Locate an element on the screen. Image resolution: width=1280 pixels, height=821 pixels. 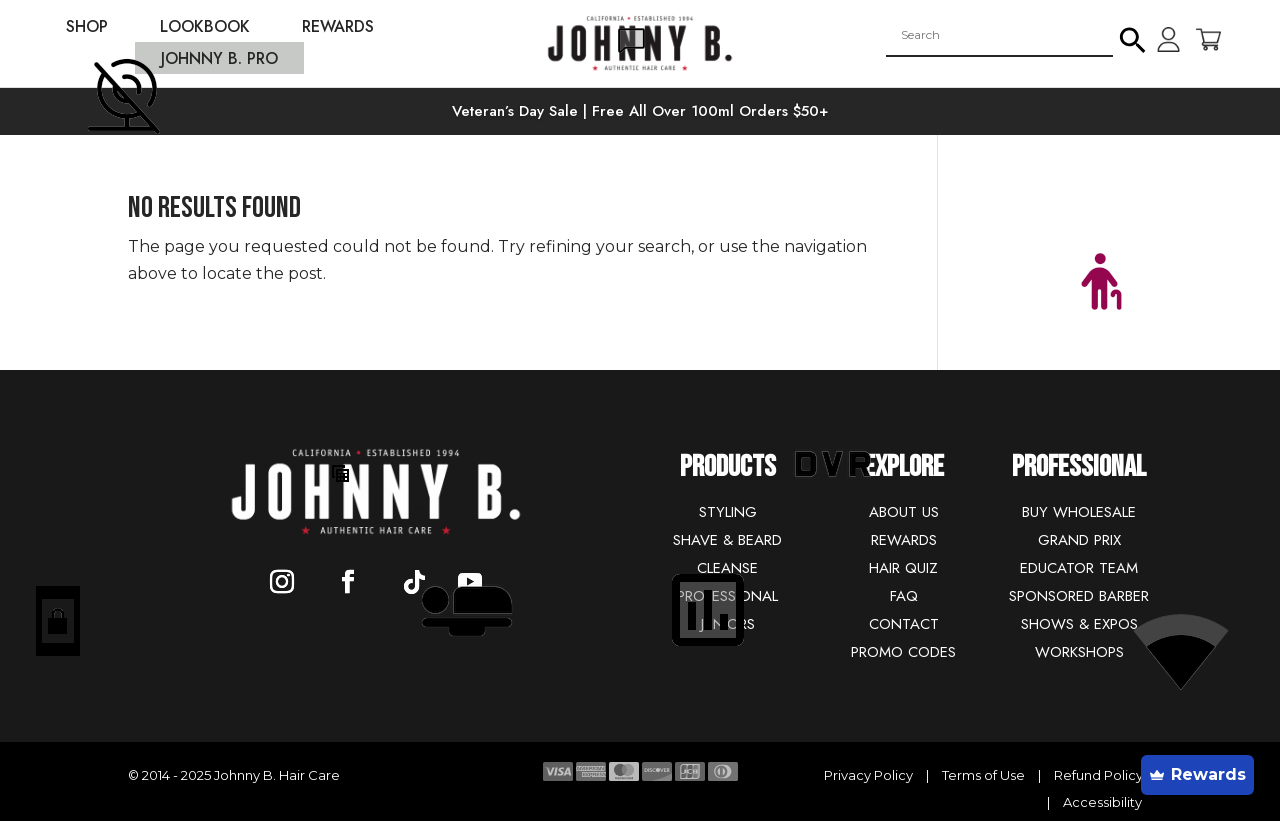
open chat or messaging is located at coordinates (631, 38).